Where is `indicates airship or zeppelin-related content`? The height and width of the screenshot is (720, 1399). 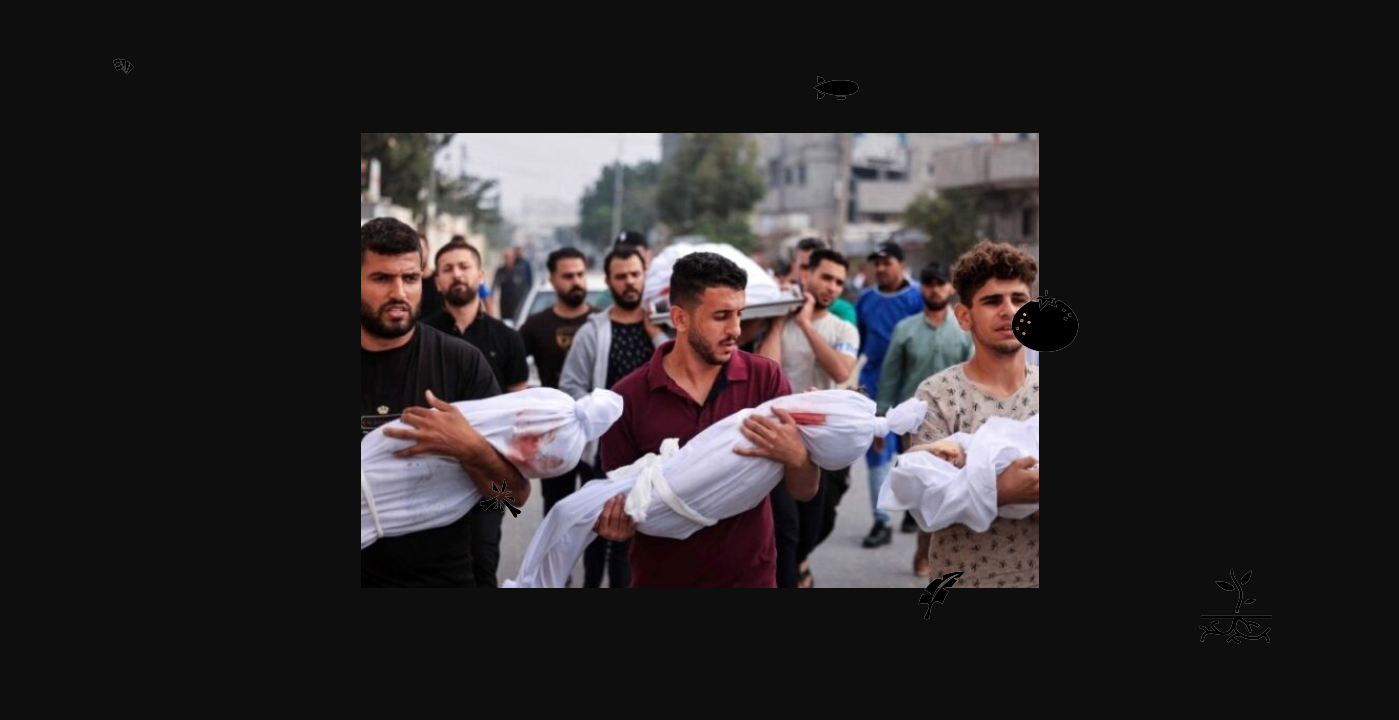 indicates airship or zeppelin-related content is located at coordinates (836, 88).